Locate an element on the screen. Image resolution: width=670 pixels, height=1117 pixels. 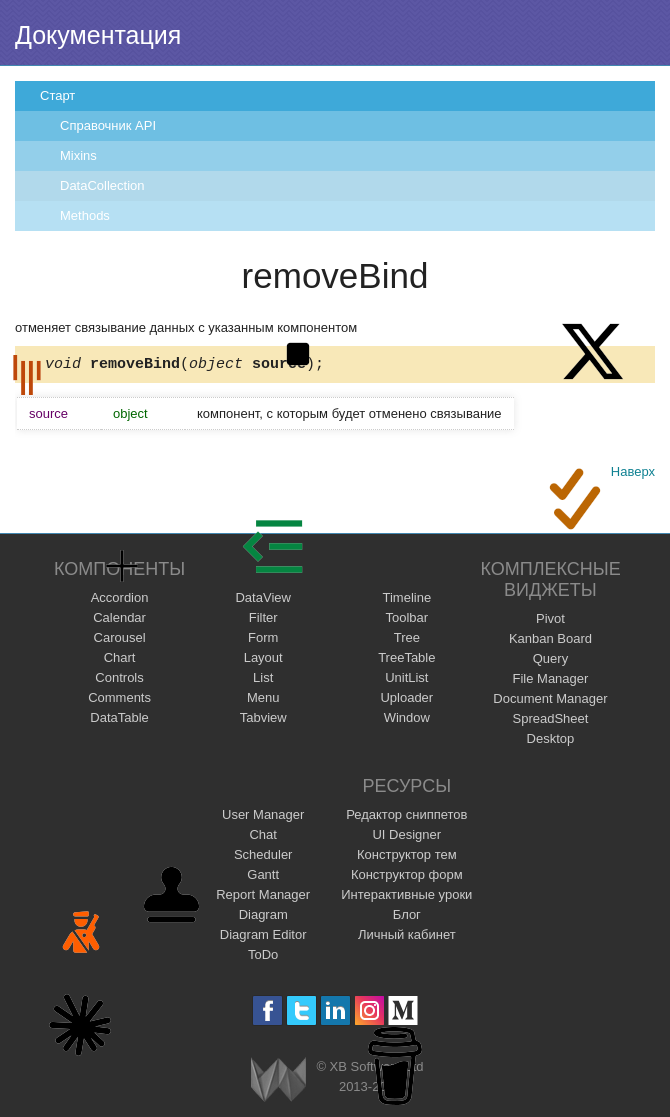
open the Claude AI assistant is located at coordinates (80, 1025).